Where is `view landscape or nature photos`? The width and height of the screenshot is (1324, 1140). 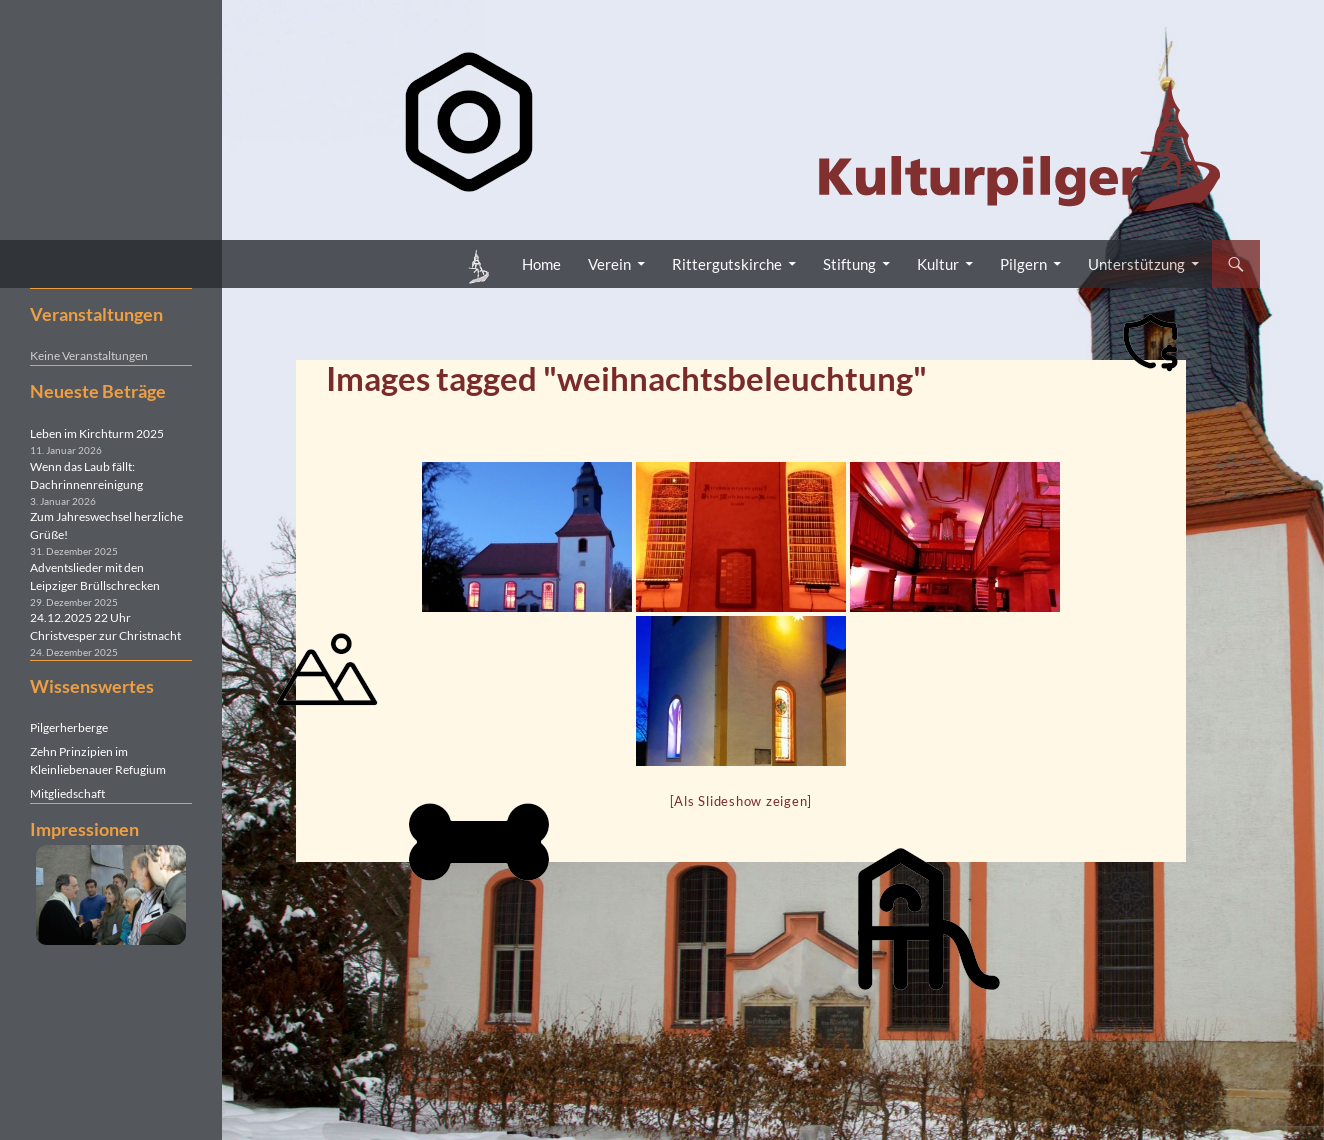 view landscape or nature photos is located at coordinates (327, 674).